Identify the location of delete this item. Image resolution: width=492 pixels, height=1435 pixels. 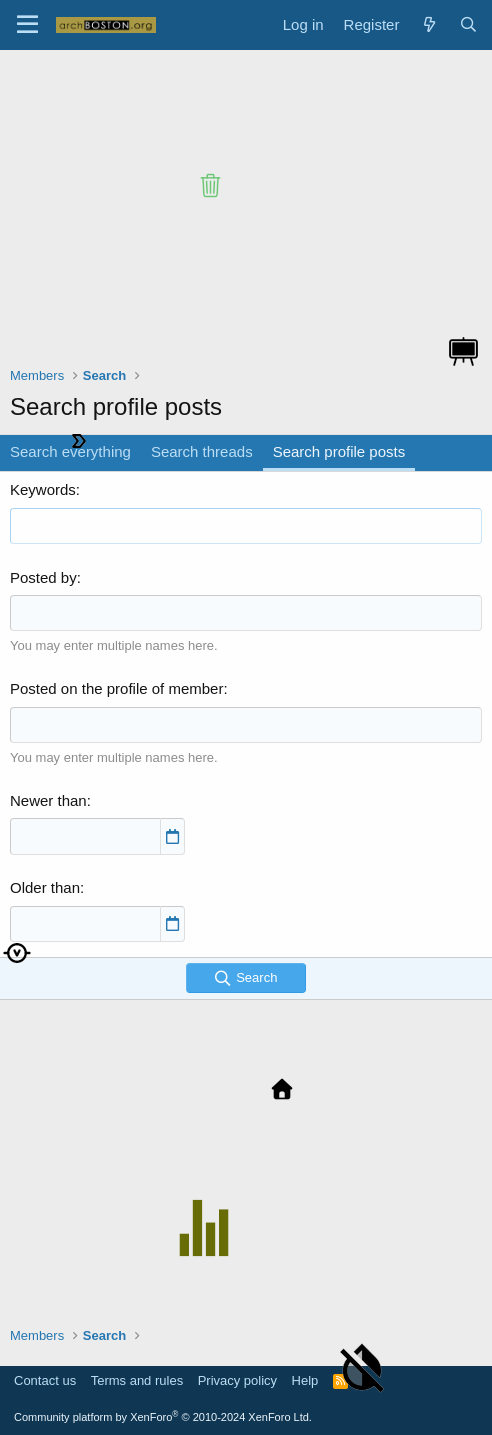
(210, 185).